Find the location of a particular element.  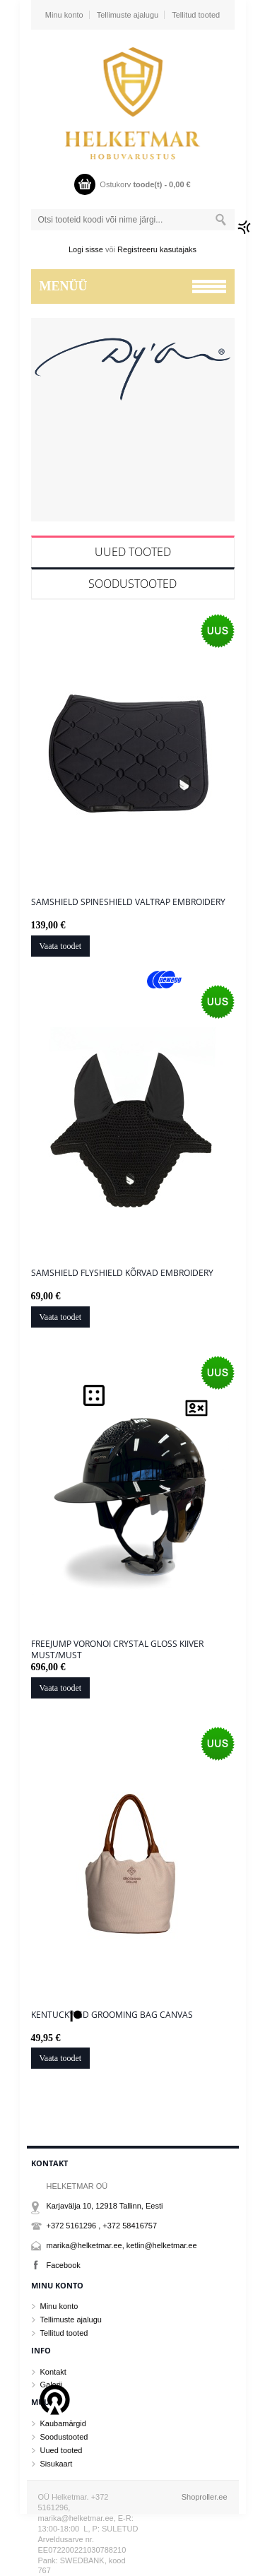

randomize or shuffle content is located at coordinates (94, 1395).